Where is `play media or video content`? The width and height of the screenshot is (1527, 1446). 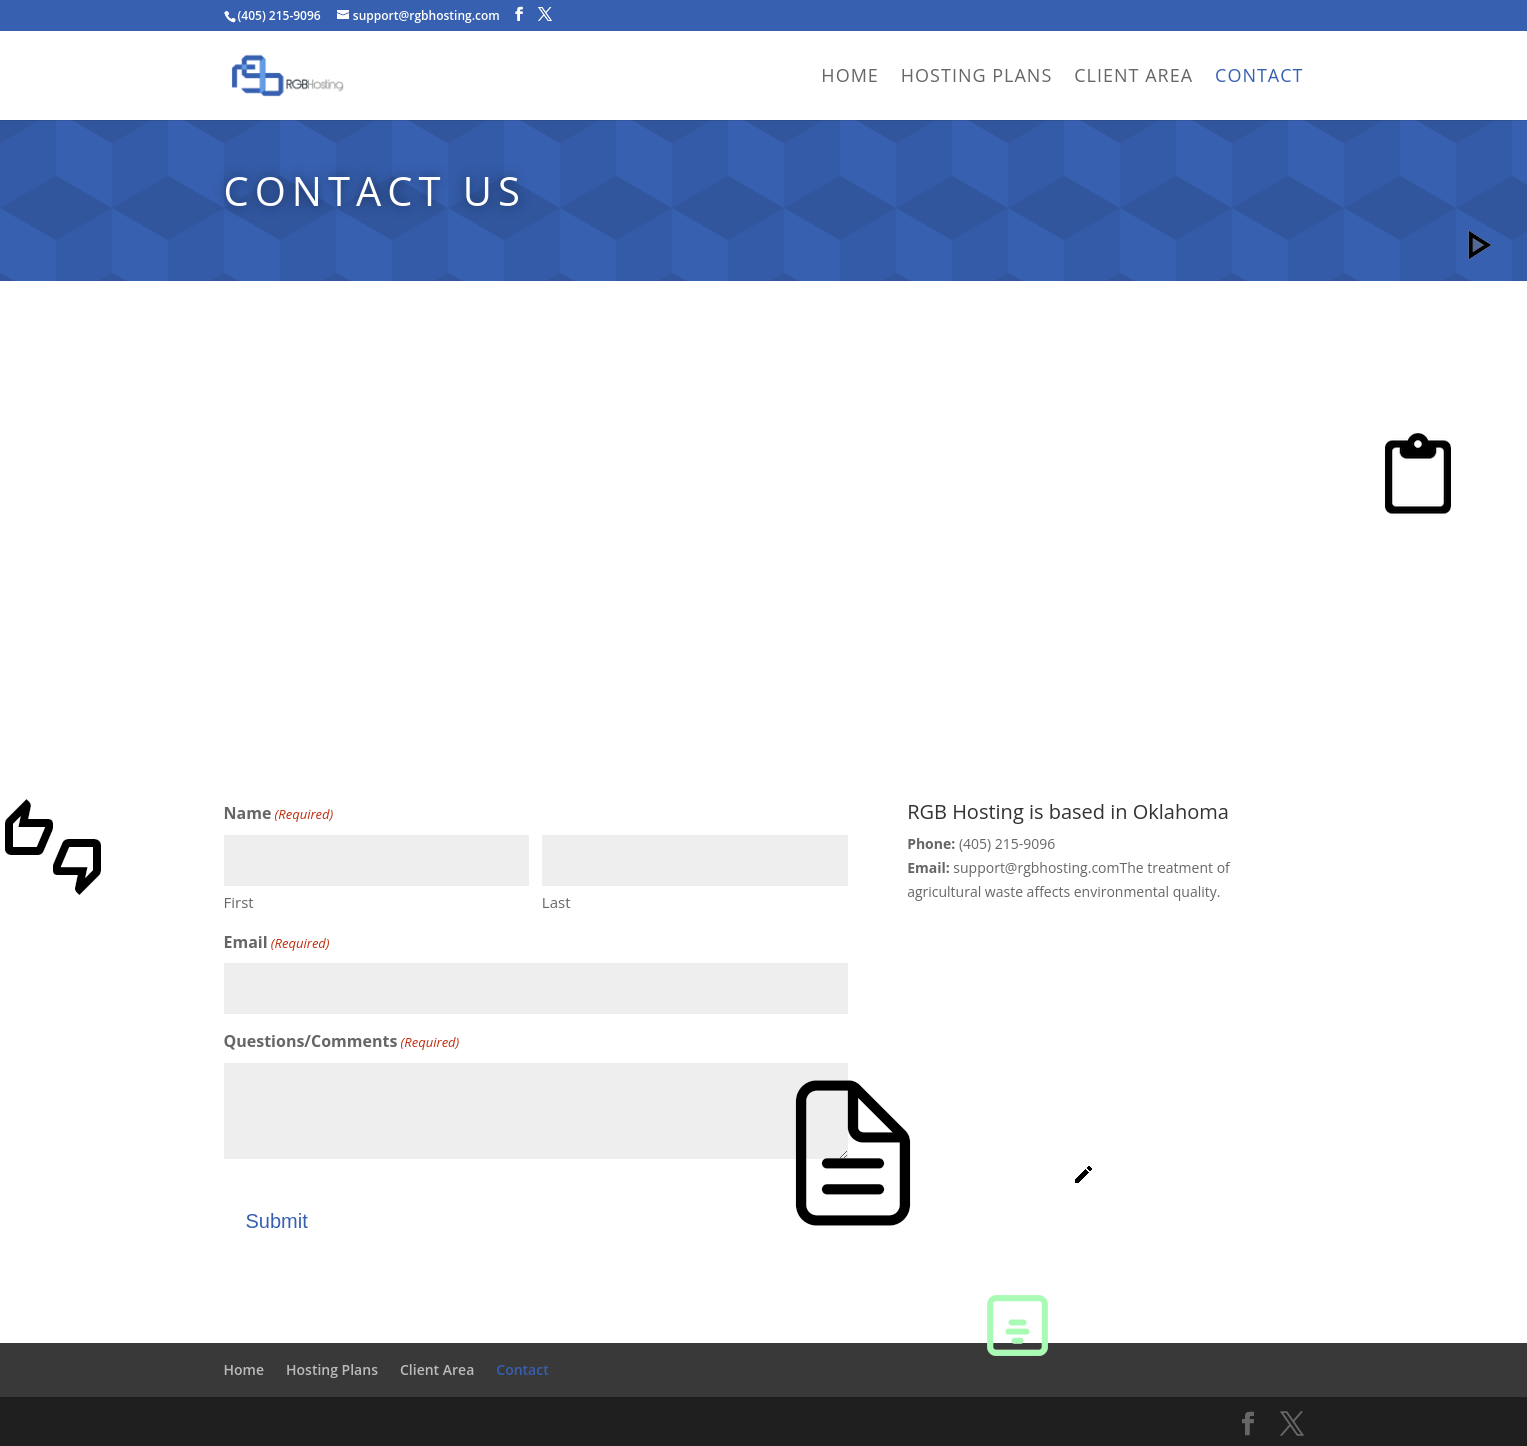
play media or video content is located at coordinates (1477, 245).